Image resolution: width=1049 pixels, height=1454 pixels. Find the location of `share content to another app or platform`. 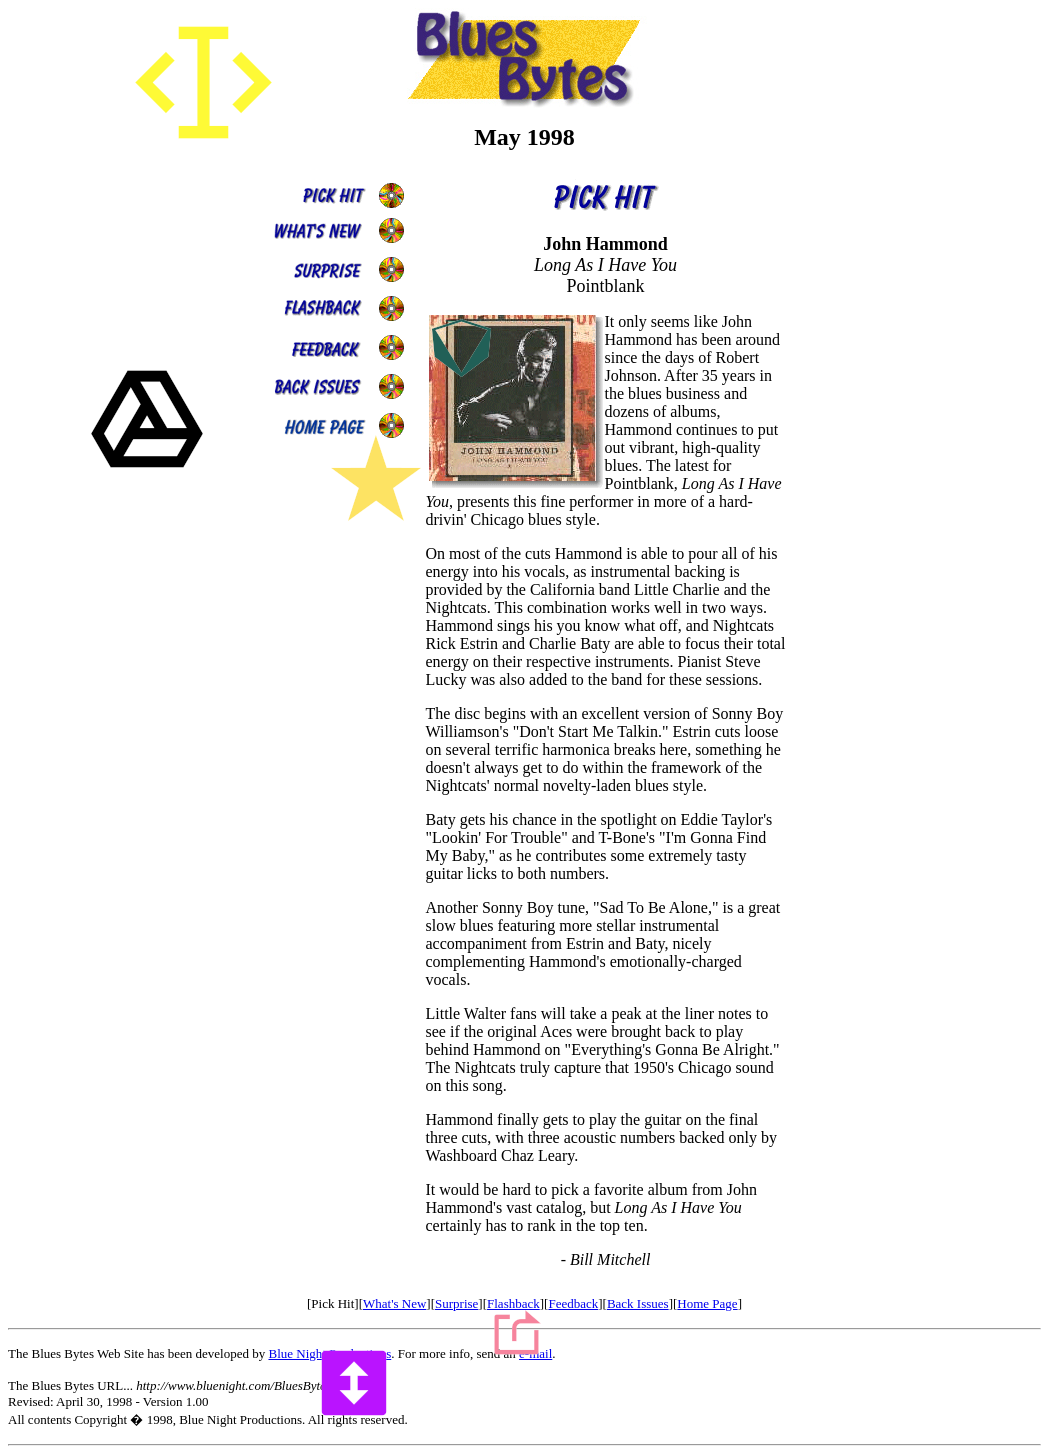

share content to another app or platform is located at coordinates (516, 1334).